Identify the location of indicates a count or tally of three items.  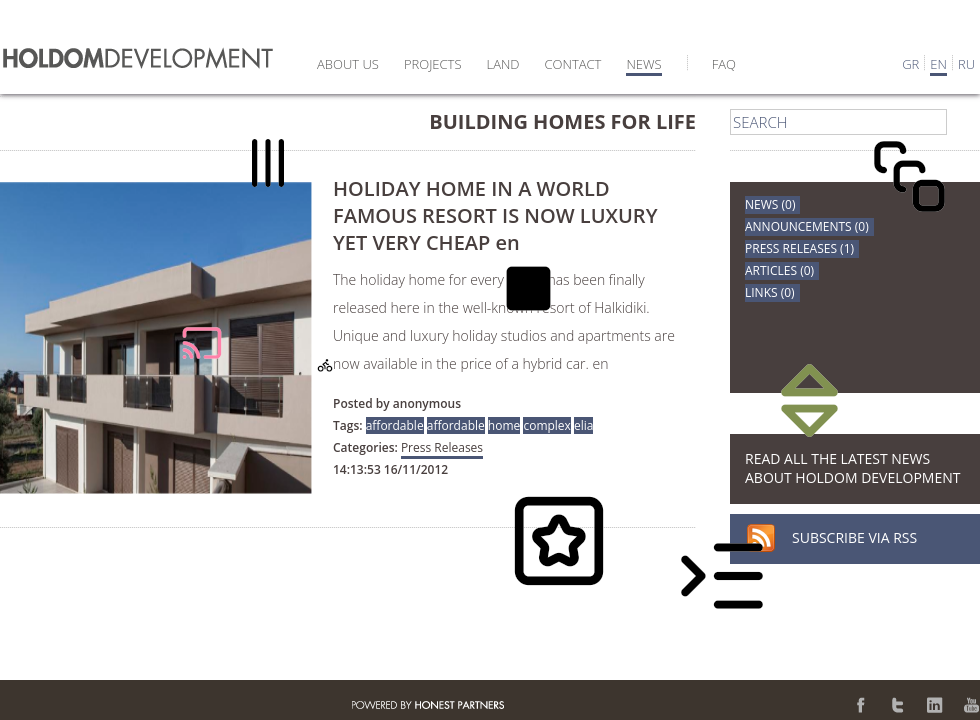
(276, 163).